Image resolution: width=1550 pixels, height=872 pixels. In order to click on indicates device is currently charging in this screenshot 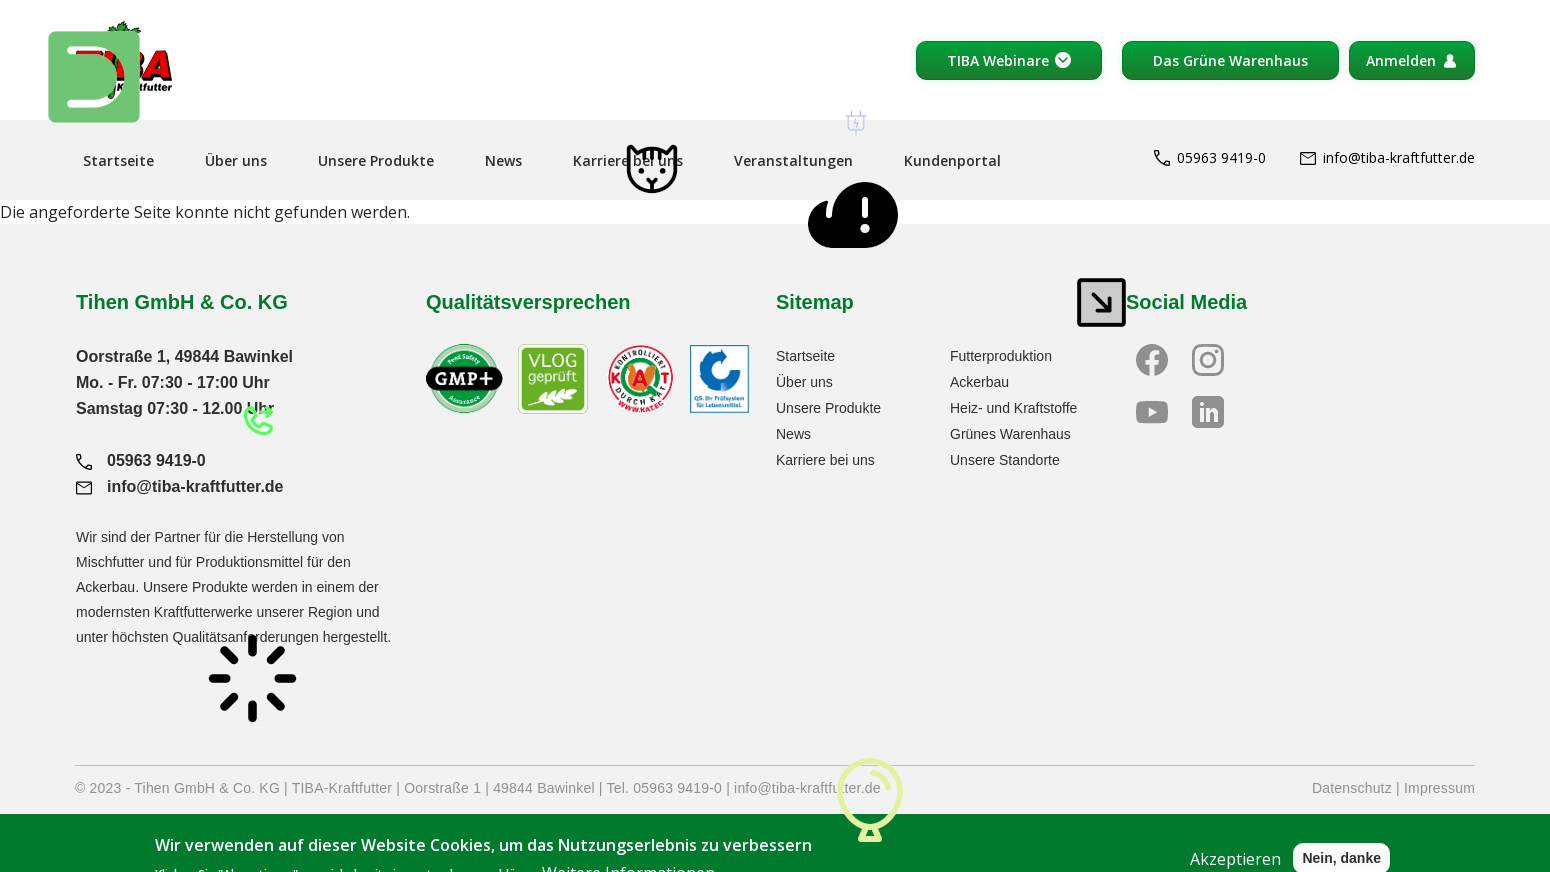, I will do `click(856, 123)`.